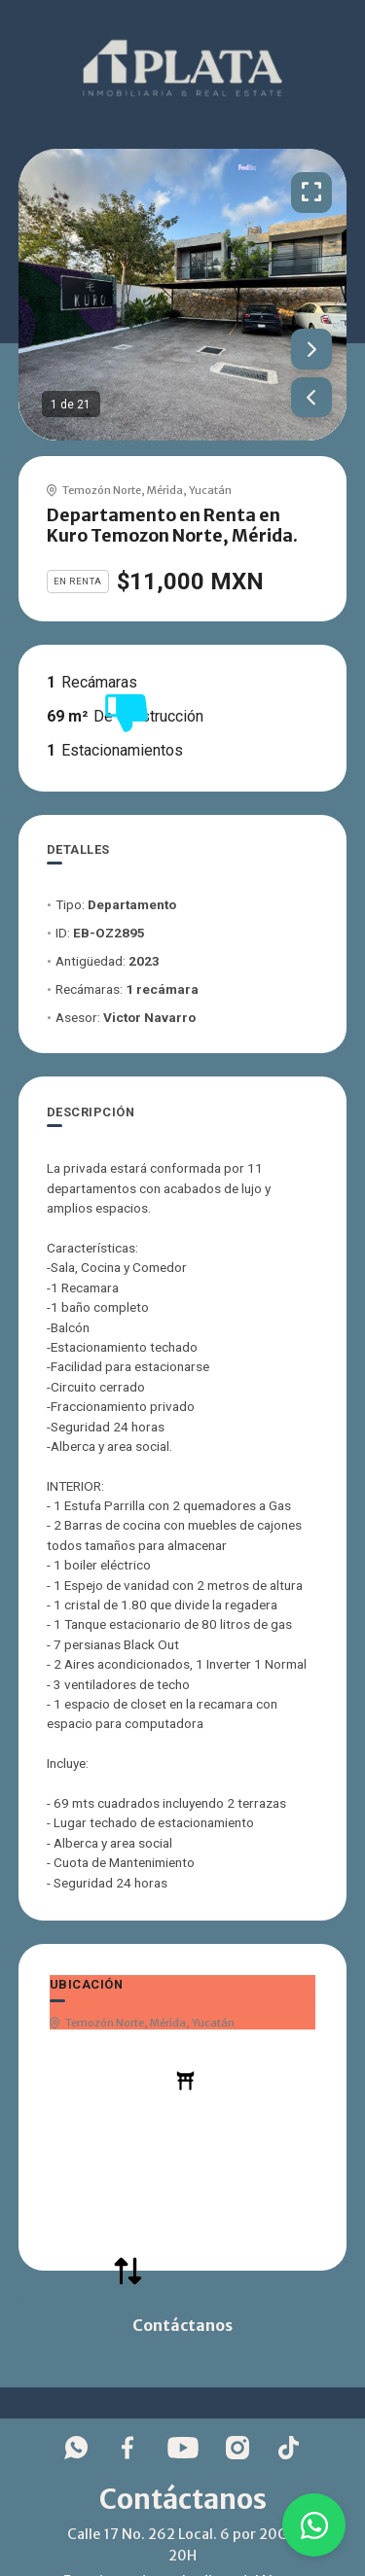  I want to click on indicates Japanese culture or travel content, so click(185, 2080).